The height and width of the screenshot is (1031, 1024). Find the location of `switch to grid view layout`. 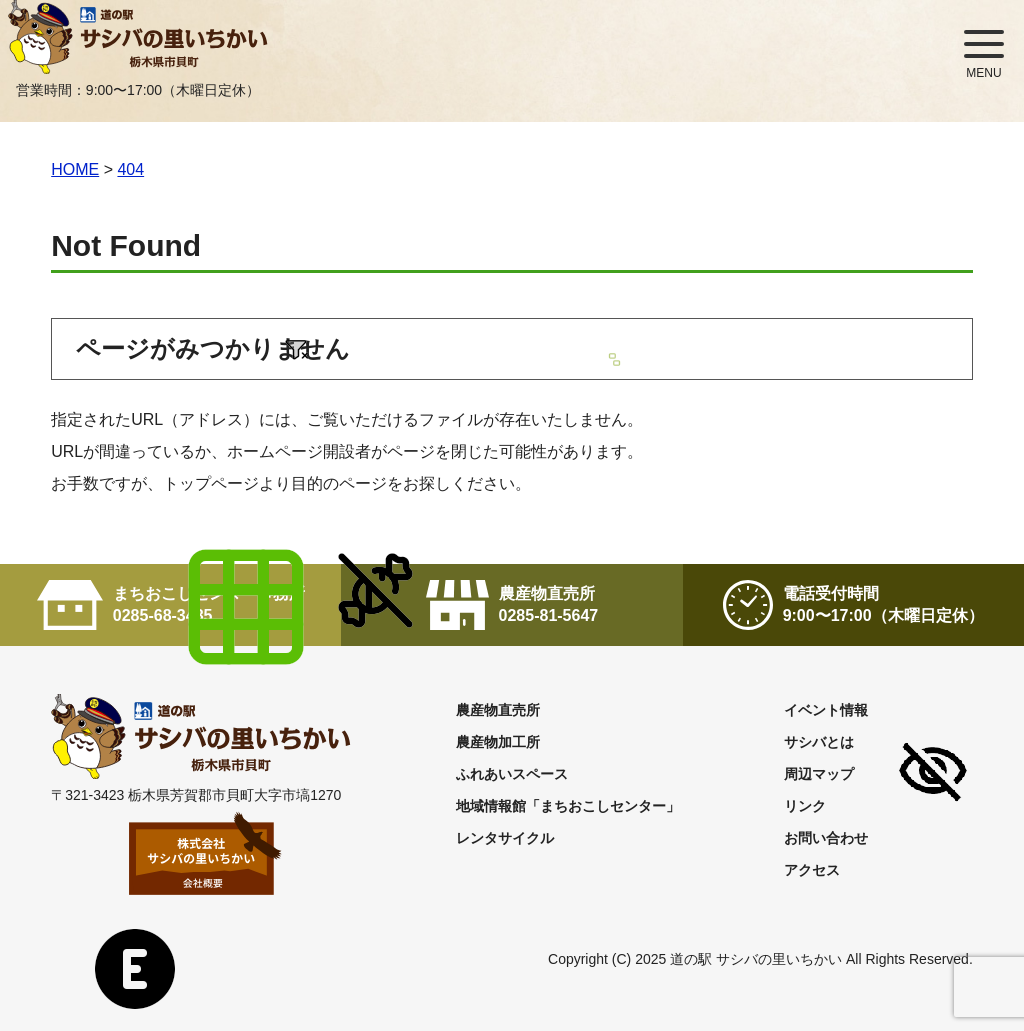

switch to grid view layout is located at coordinates (246, 607).